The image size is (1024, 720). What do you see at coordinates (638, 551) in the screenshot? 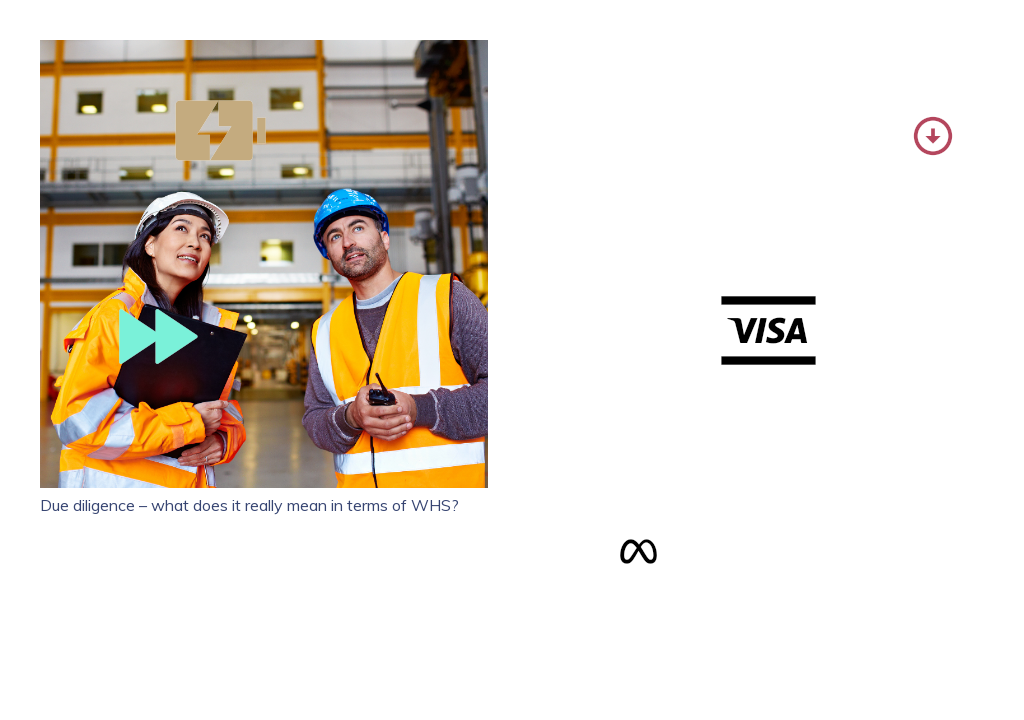
I see `meta company logo` at bounding box center [638, 551].